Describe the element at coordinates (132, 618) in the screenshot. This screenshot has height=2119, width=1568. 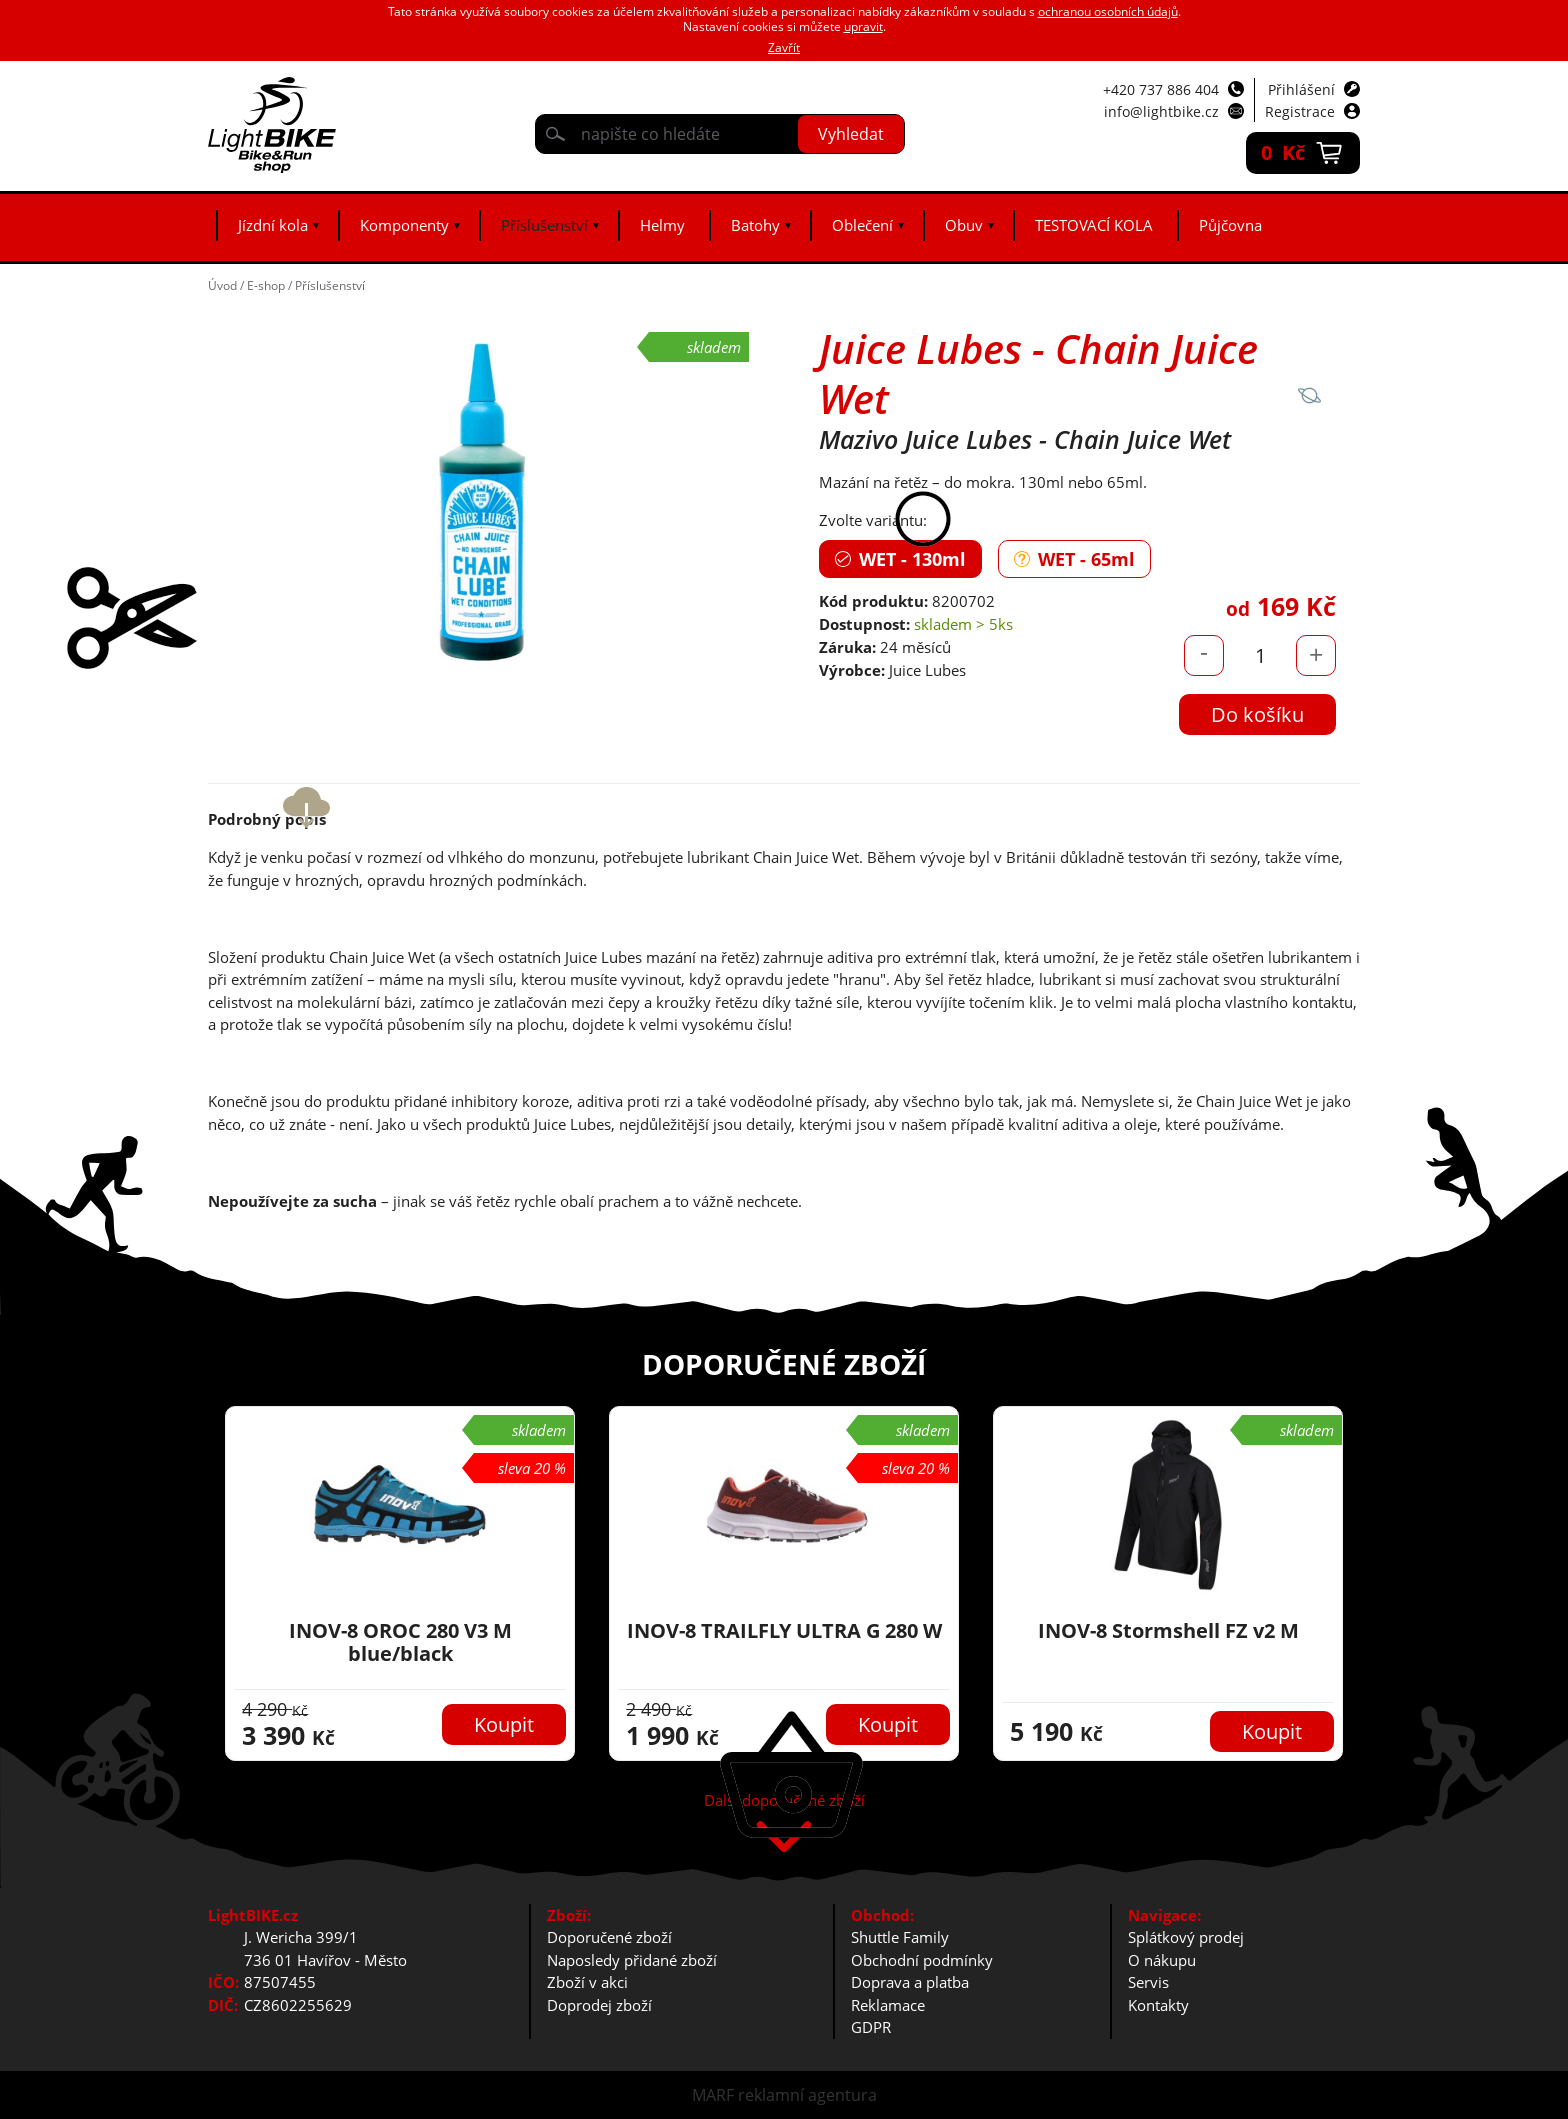
I see `cut selected text or content` at that location.